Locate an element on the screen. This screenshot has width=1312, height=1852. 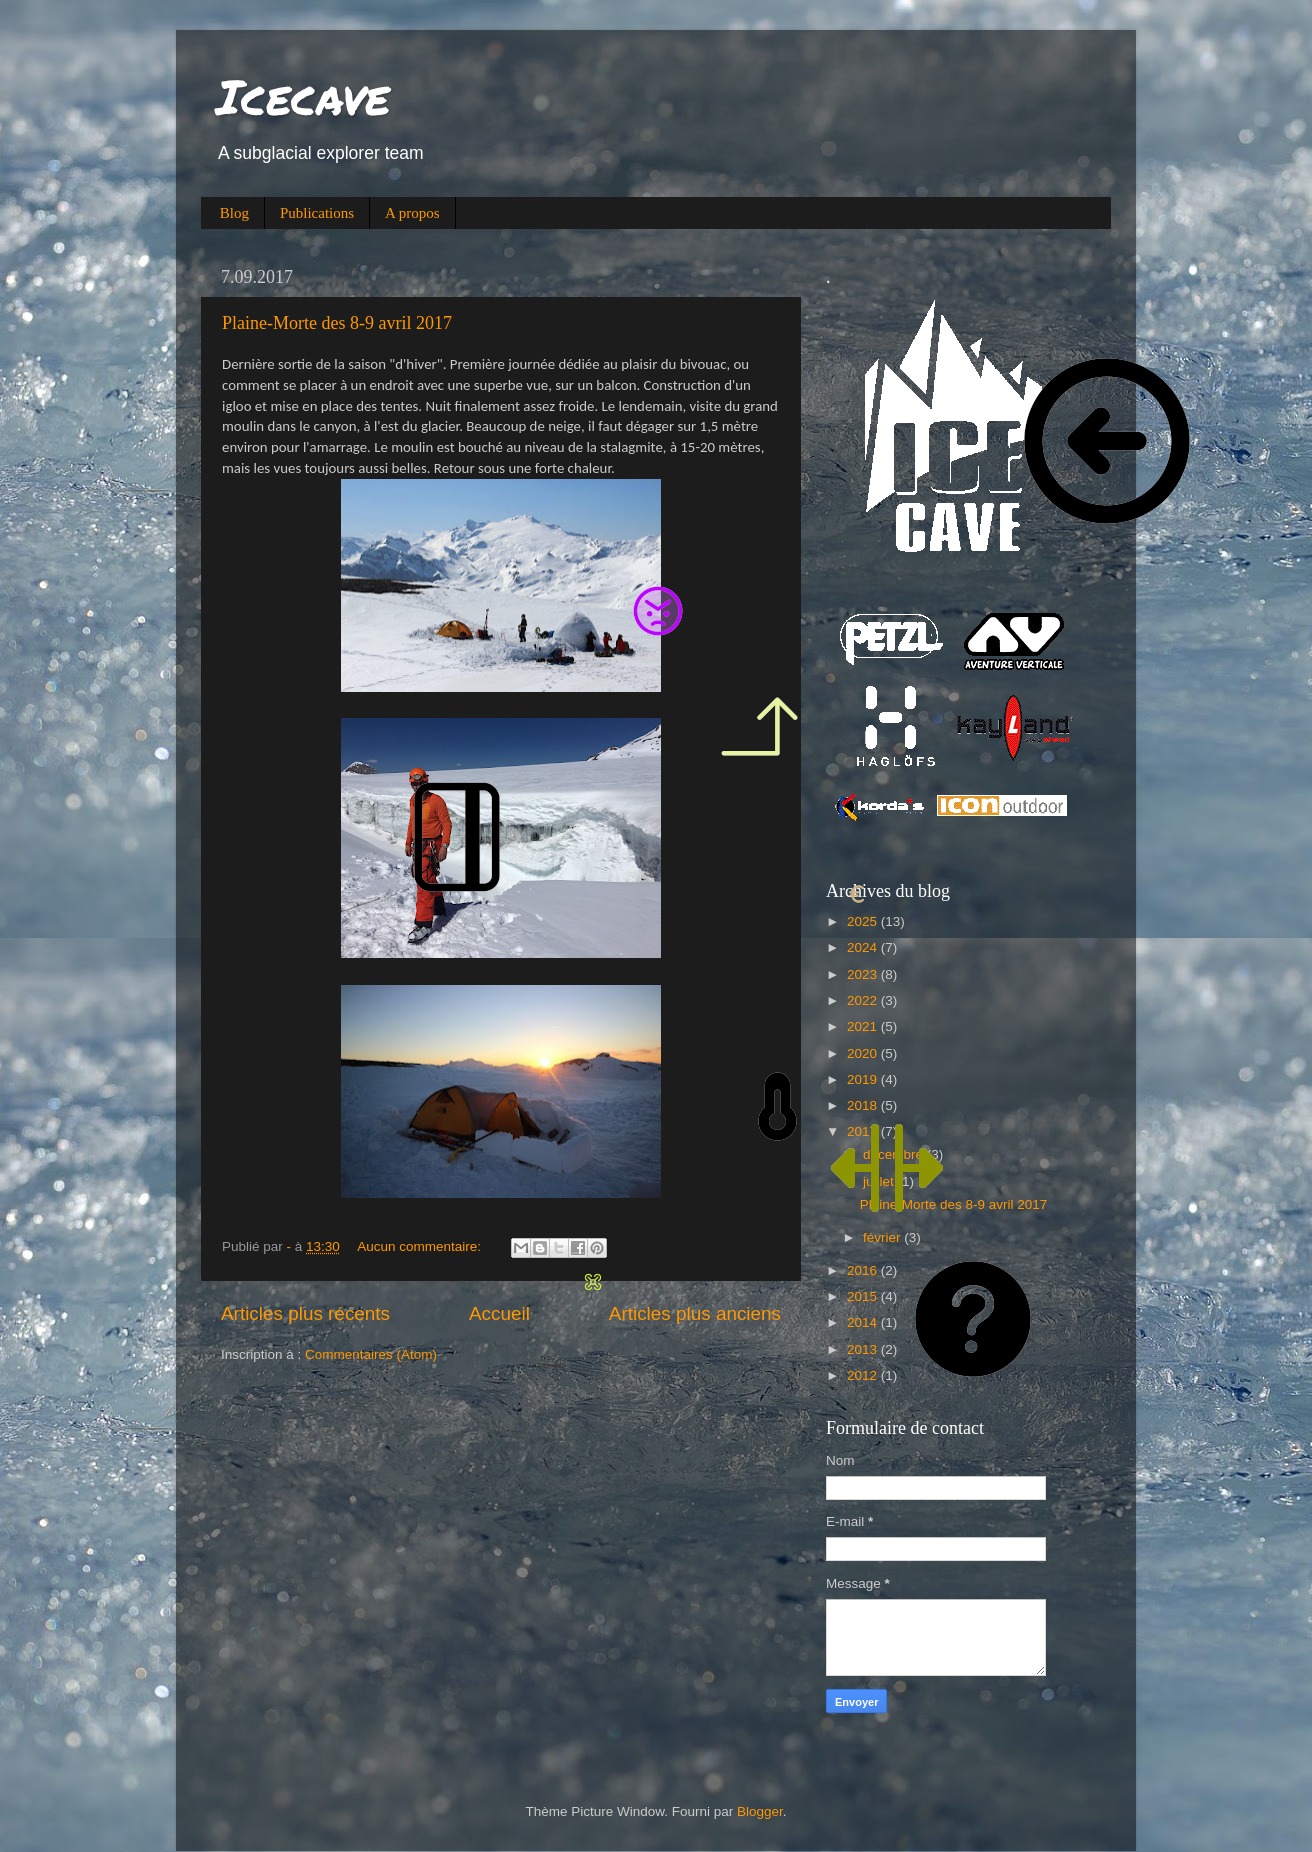
open your journal or diary is located at coordinates (457, 837).